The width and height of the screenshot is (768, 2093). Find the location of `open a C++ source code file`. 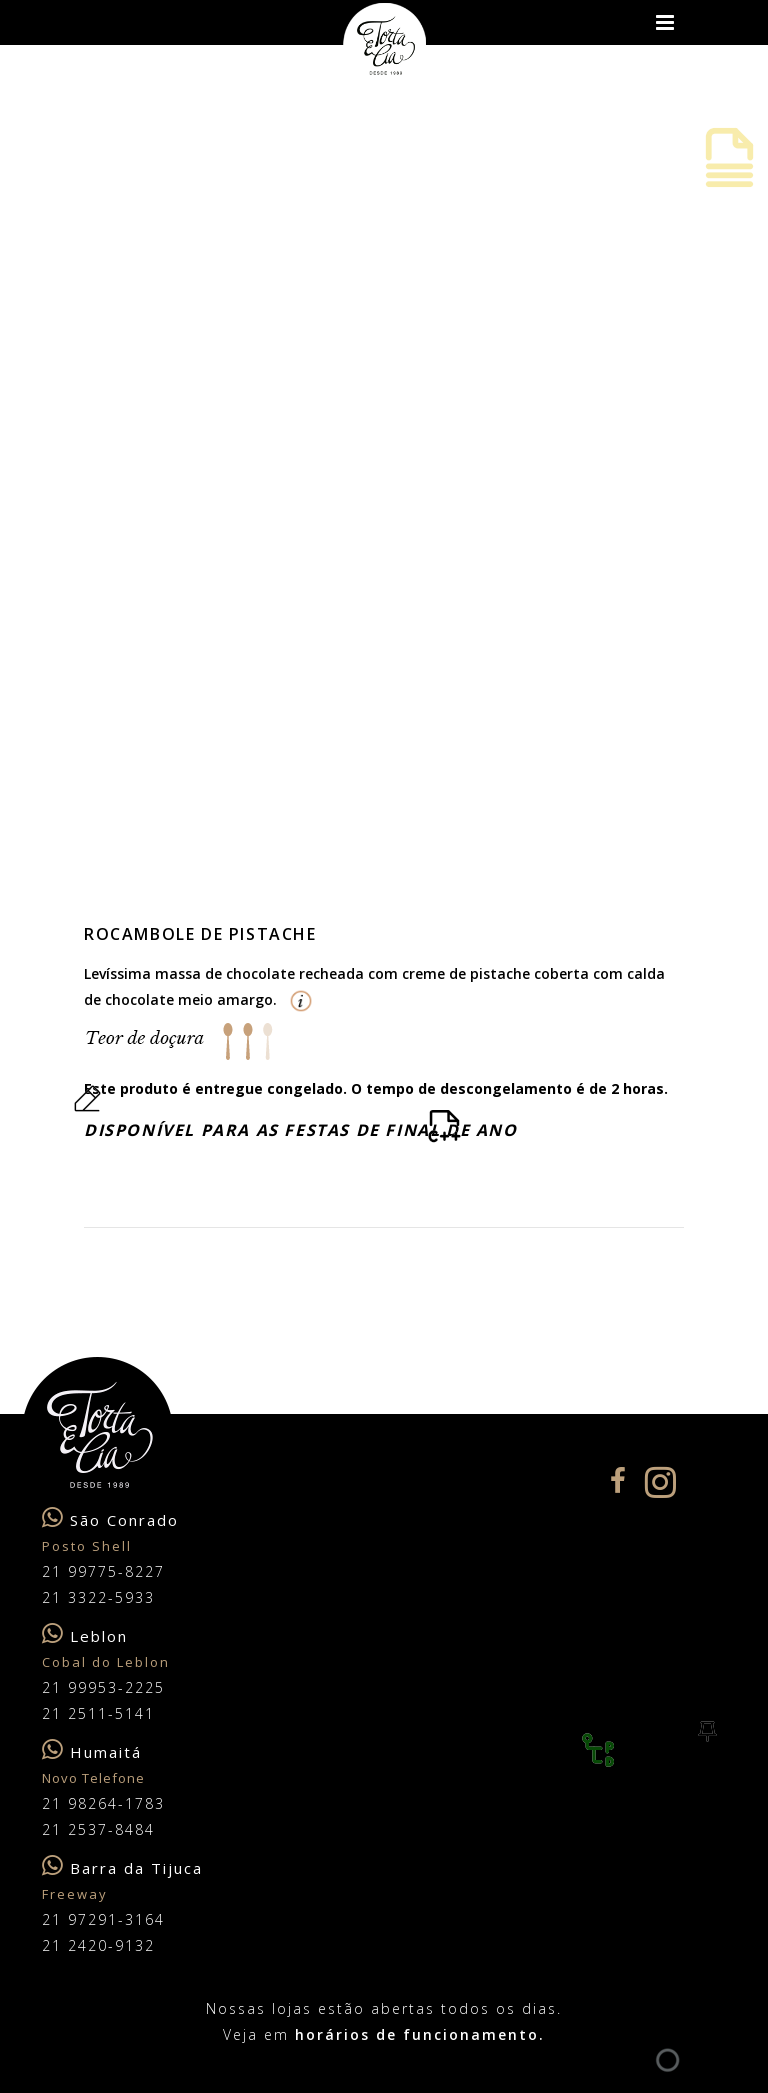

open a C++ source code file is located at coordinates (444, 1127).